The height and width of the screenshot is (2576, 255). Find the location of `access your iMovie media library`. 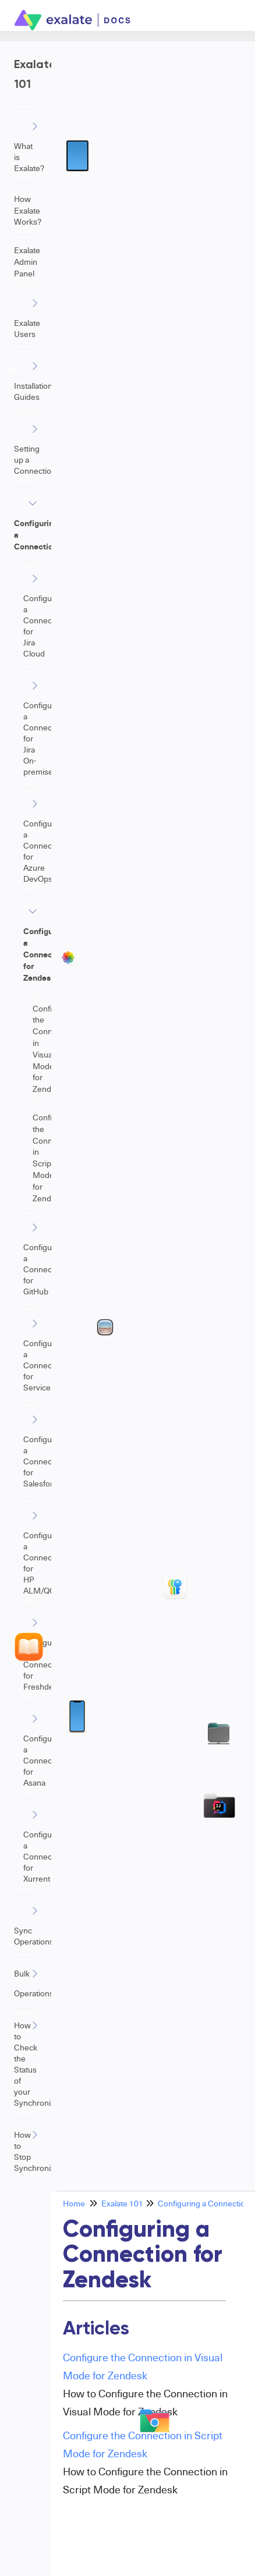

access your iMovie media library is located at coordinates (11, 370).